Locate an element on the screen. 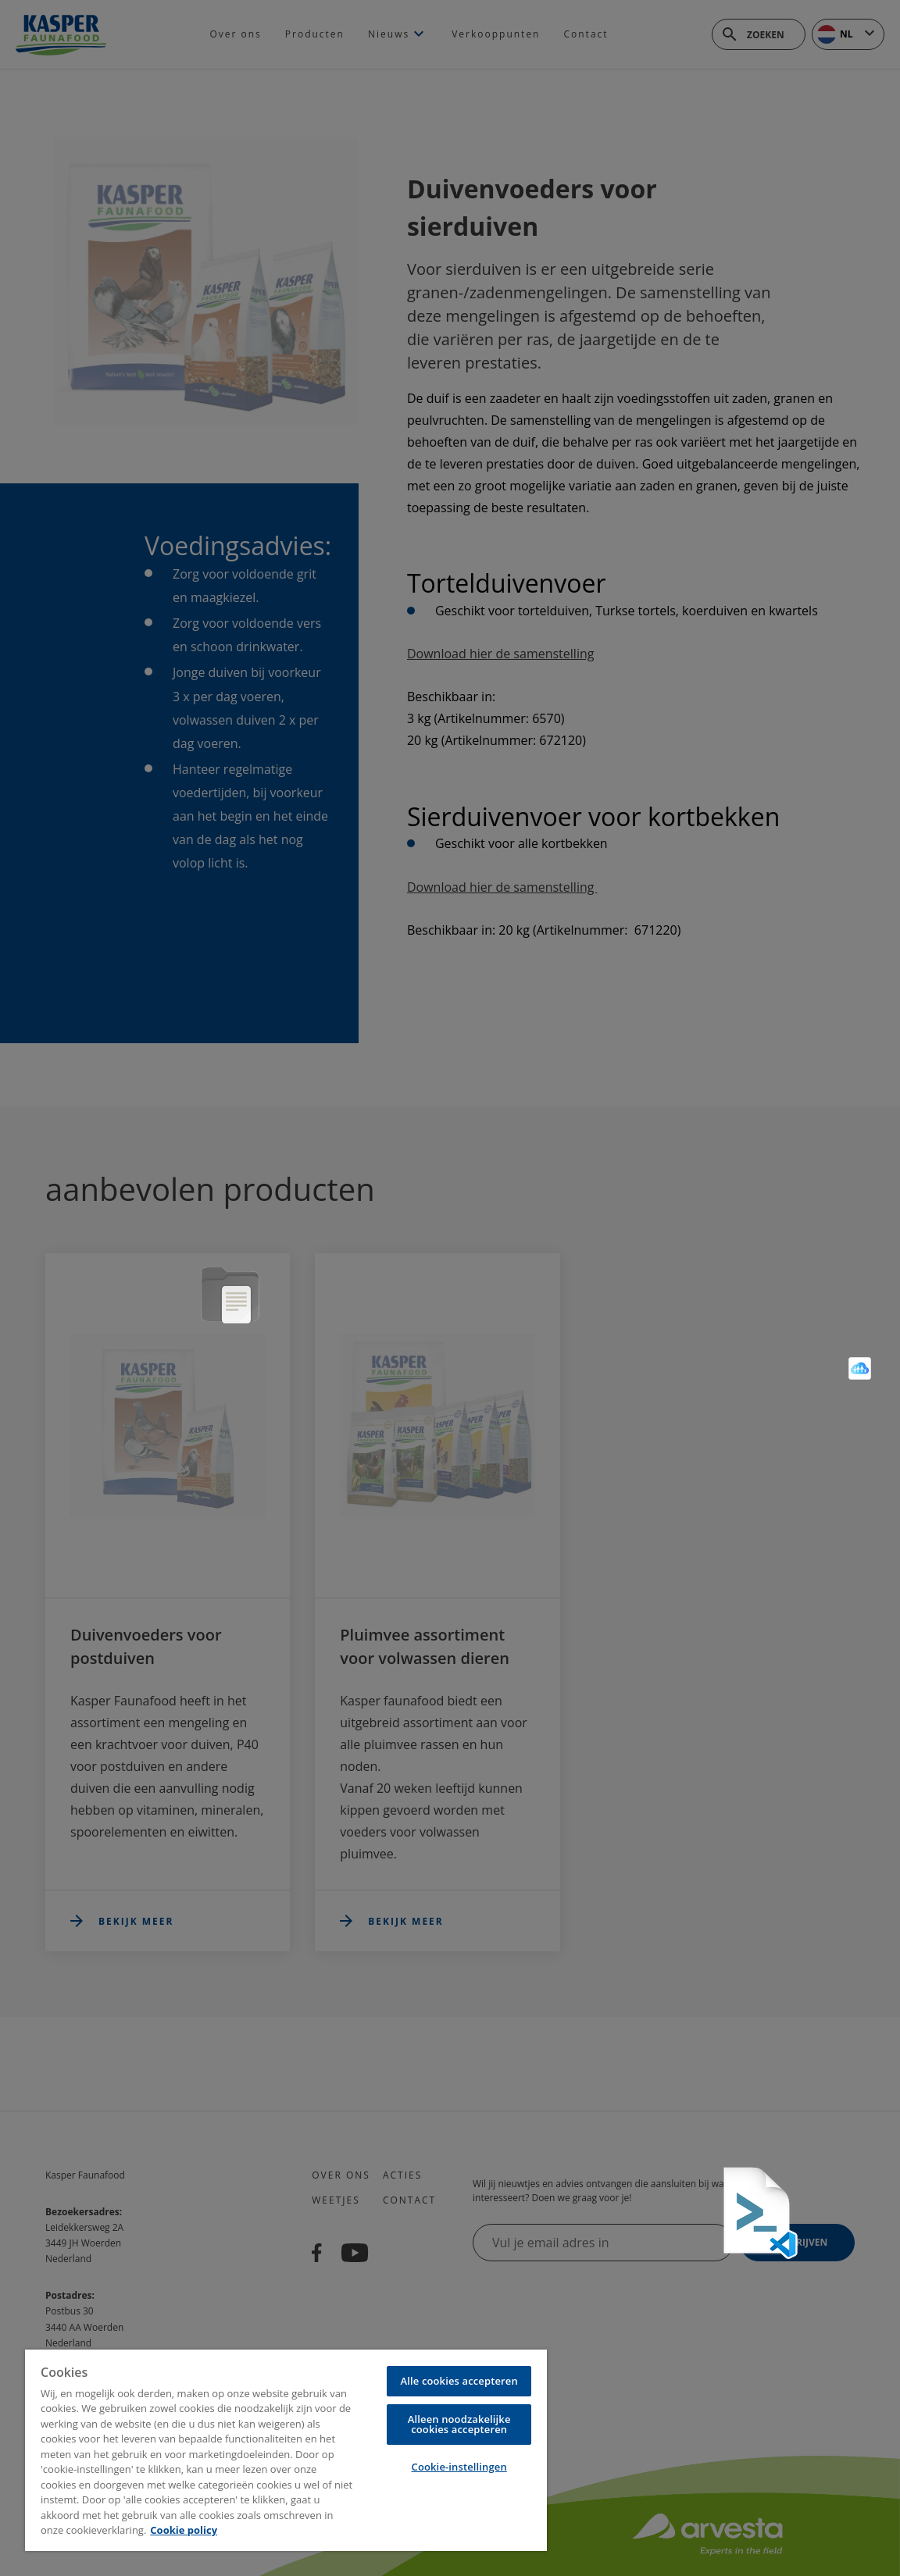 This screenshot has width=900, height=2576. open a PowerShell script file in Visual Studio Code is located at coordinates (756, 2212).